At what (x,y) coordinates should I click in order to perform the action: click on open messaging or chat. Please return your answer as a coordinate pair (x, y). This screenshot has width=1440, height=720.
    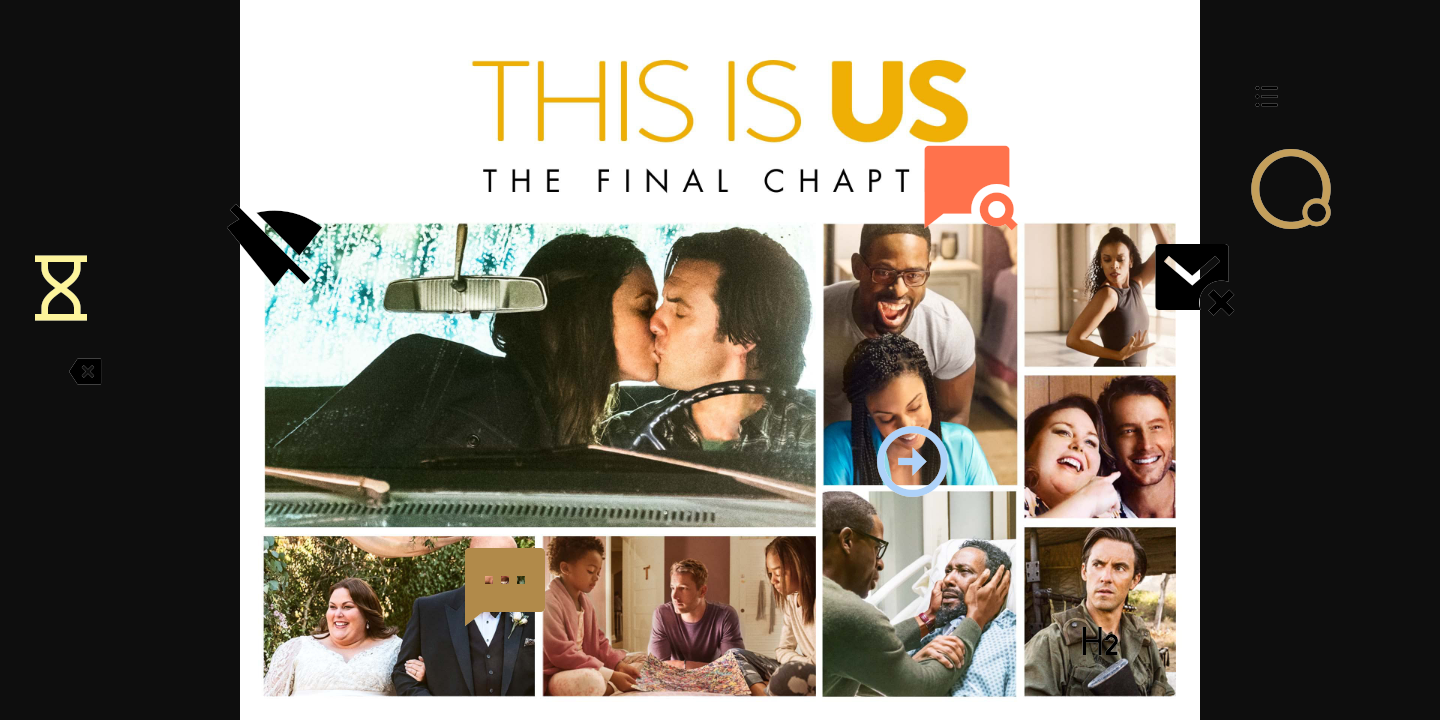
    Looking at the image, I should click on (505, 584).